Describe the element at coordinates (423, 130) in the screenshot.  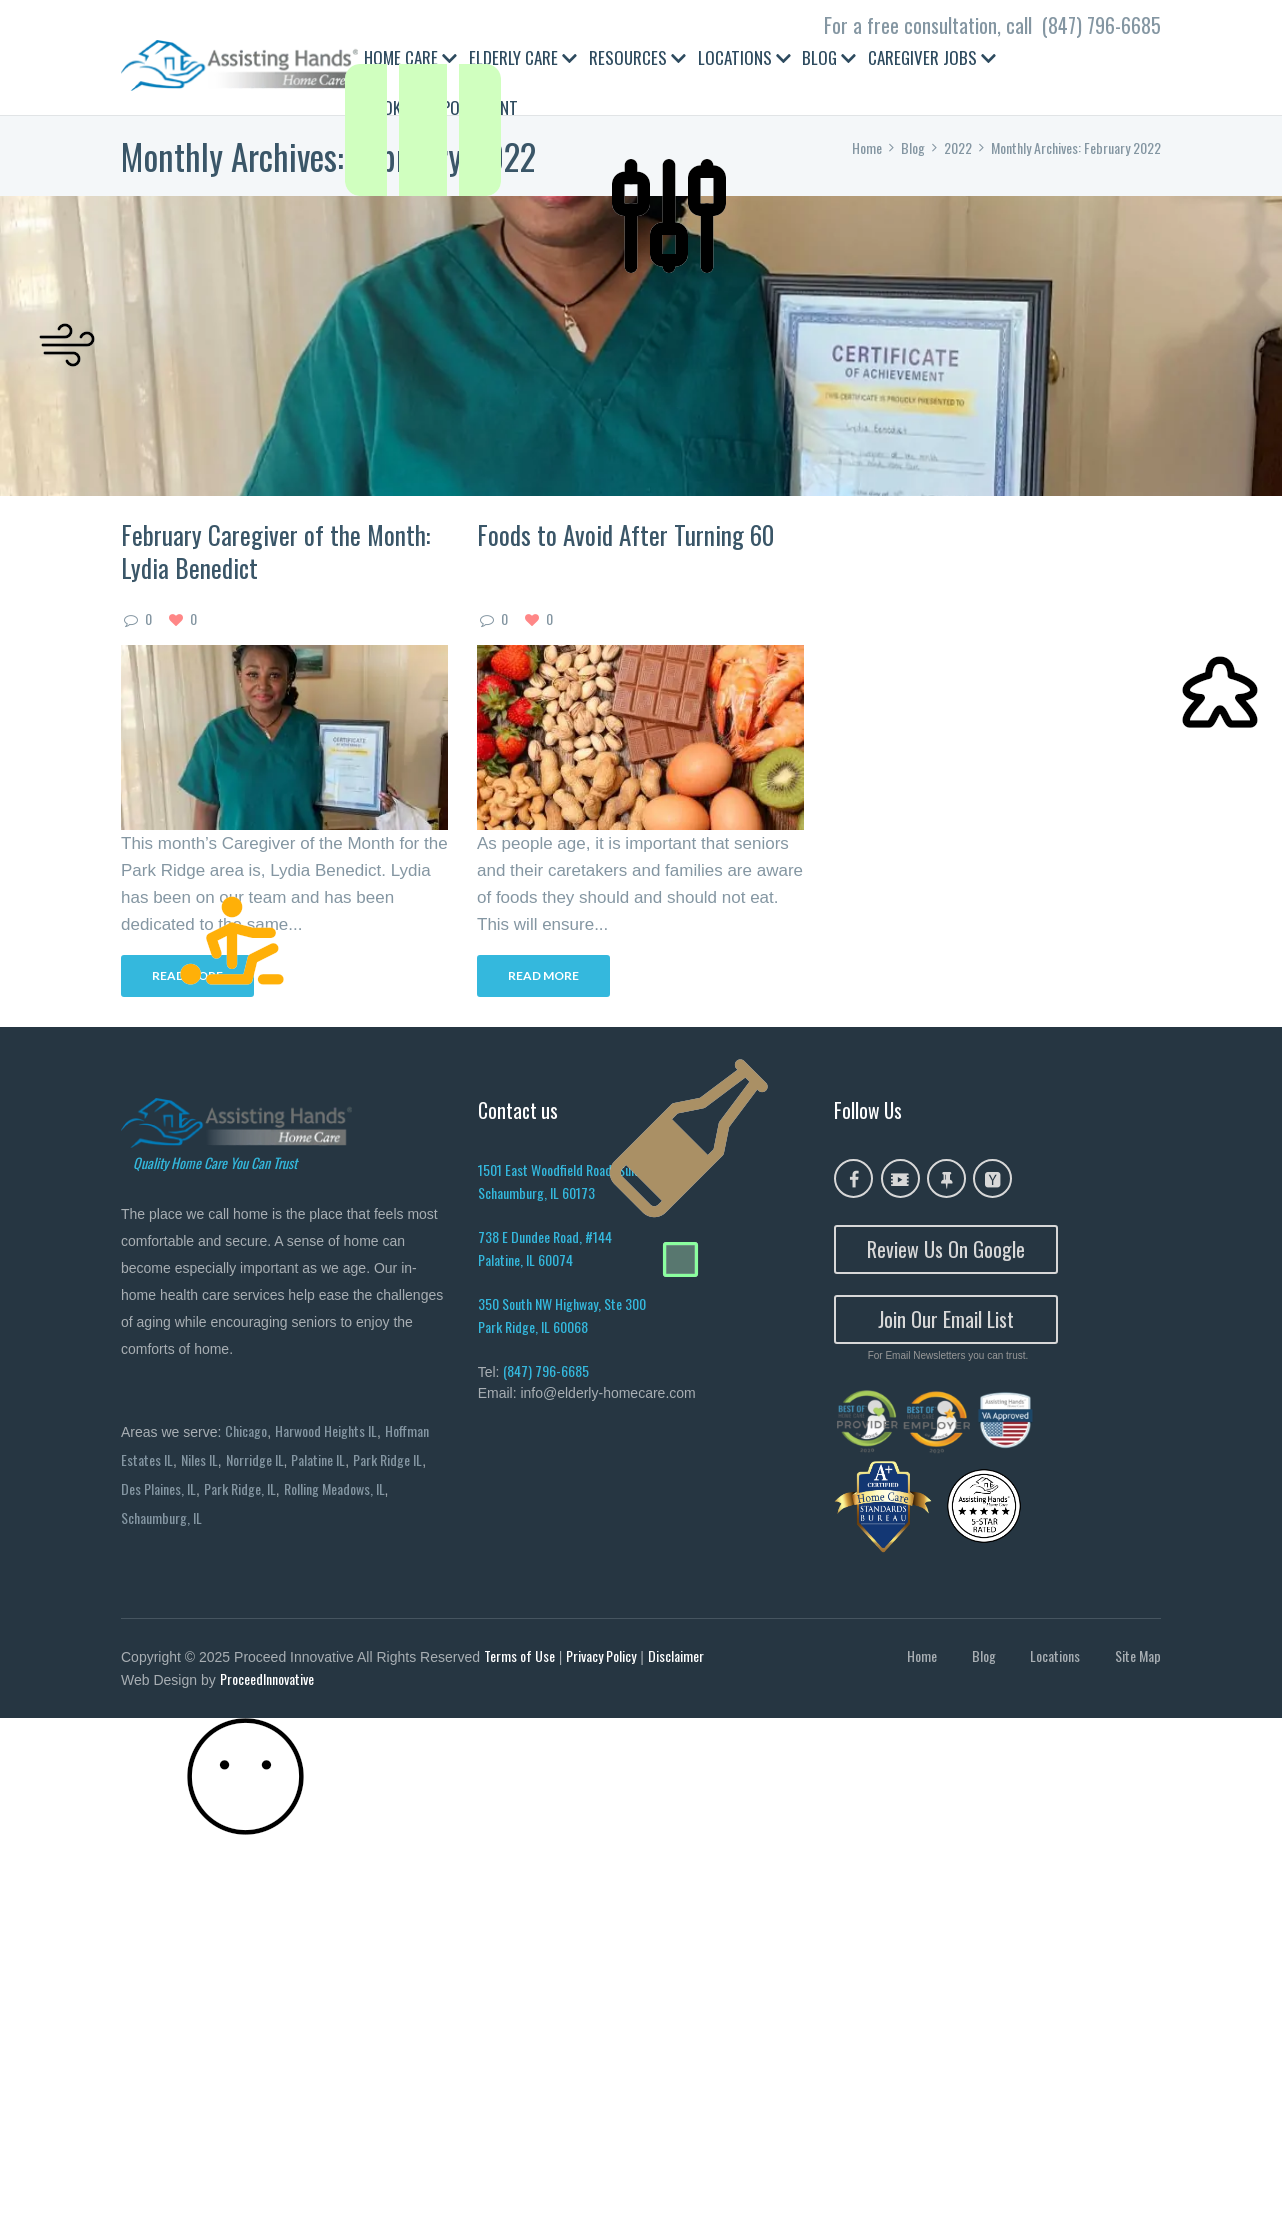
I see `switch to column view layout` at that location.